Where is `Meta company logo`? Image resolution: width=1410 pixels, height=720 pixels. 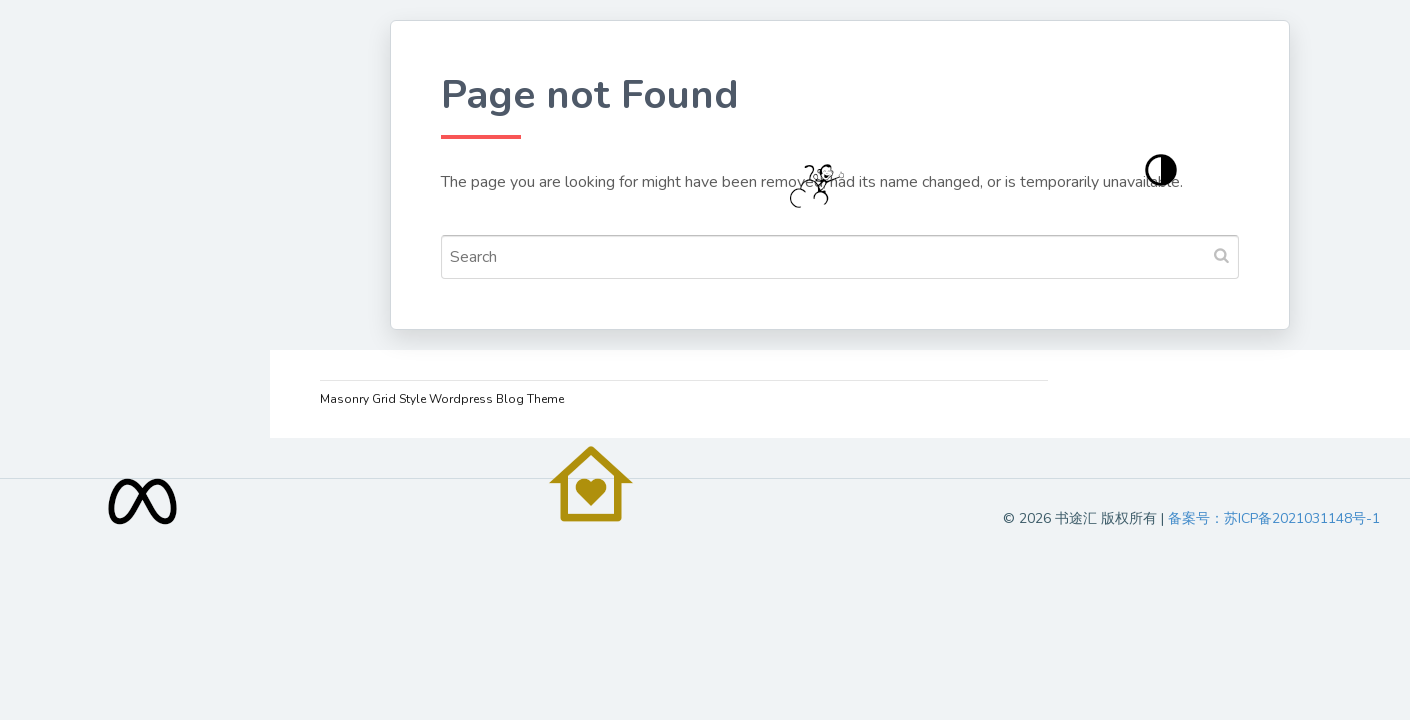
Meta company logo is located at coordinates (142, 501).